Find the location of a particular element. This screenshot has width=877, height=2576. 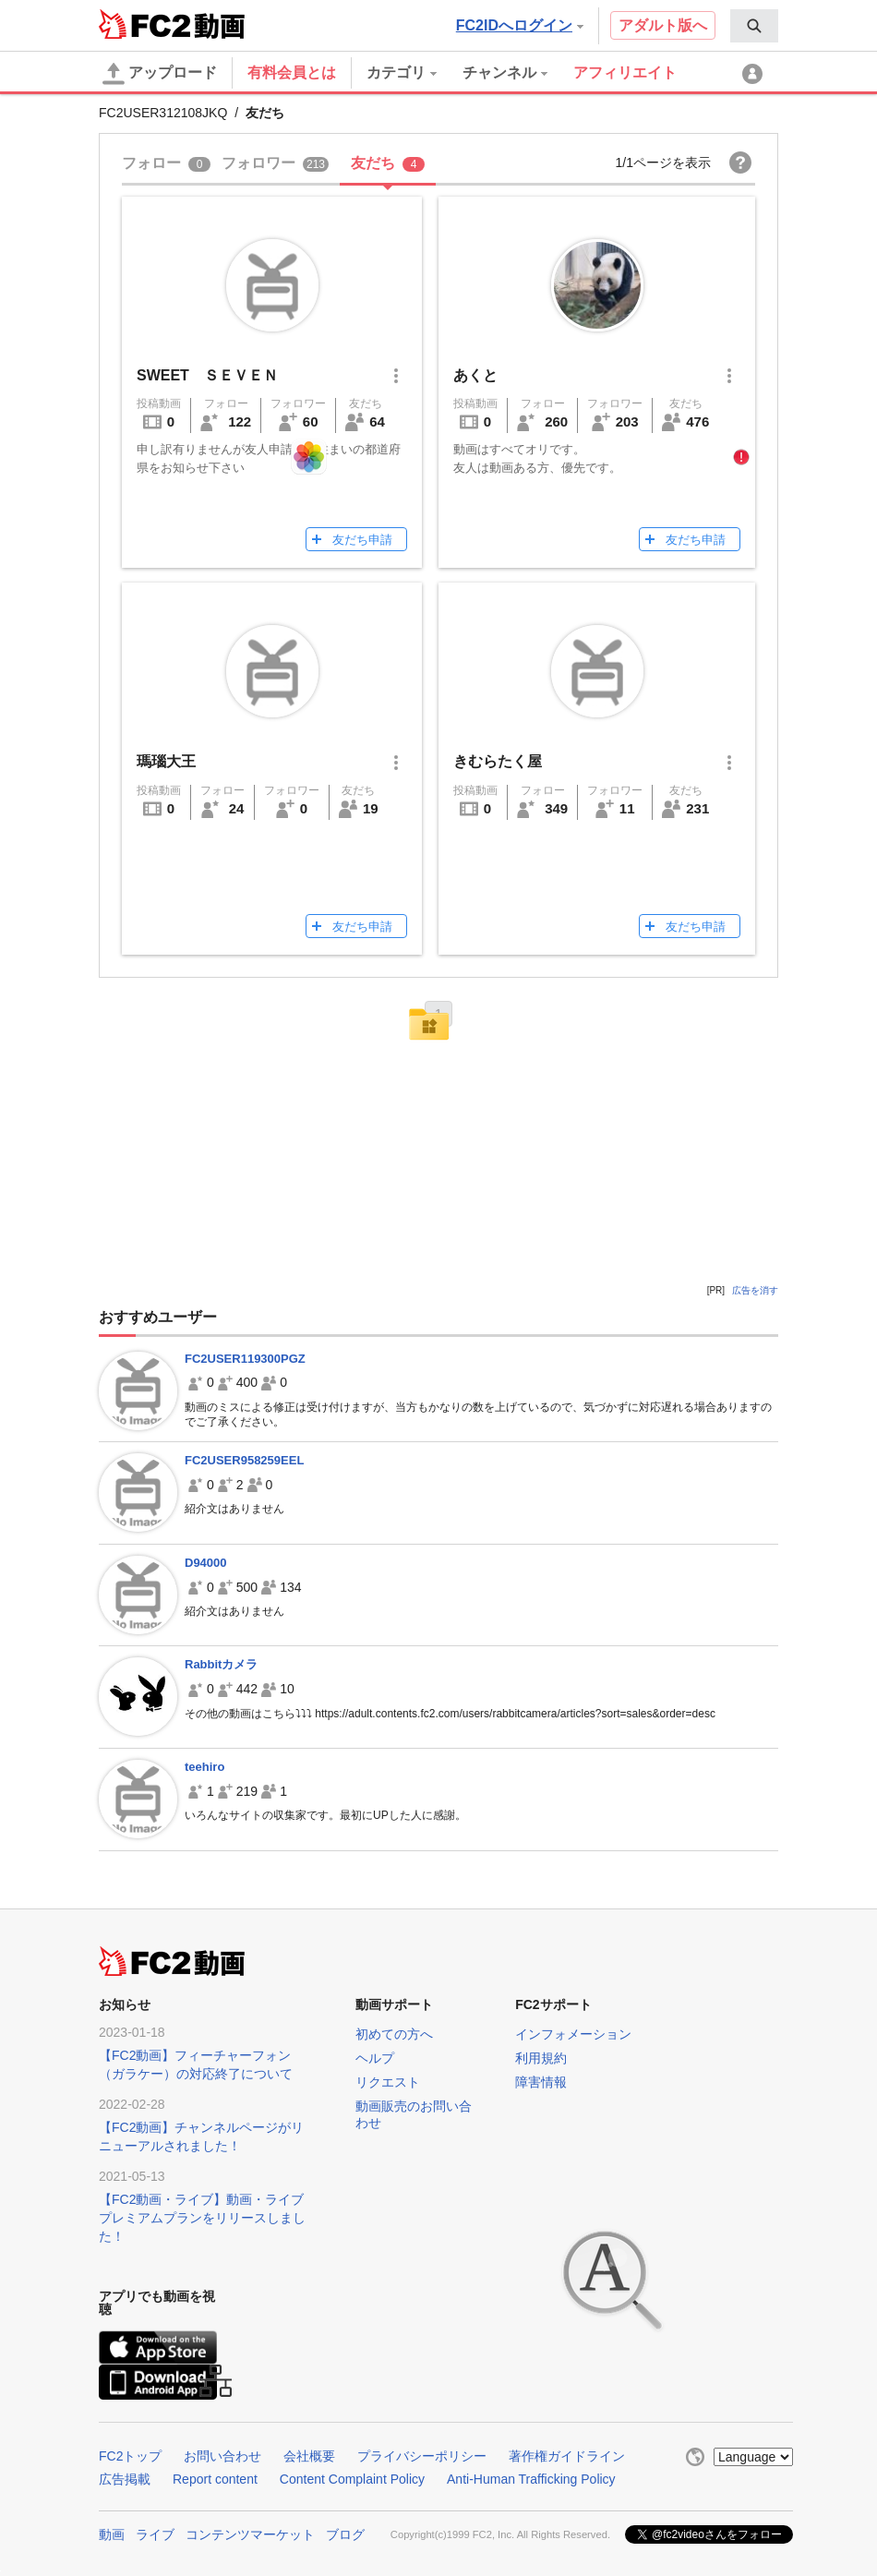

indicates a warning or important alert is located at coordinates (741, 457).